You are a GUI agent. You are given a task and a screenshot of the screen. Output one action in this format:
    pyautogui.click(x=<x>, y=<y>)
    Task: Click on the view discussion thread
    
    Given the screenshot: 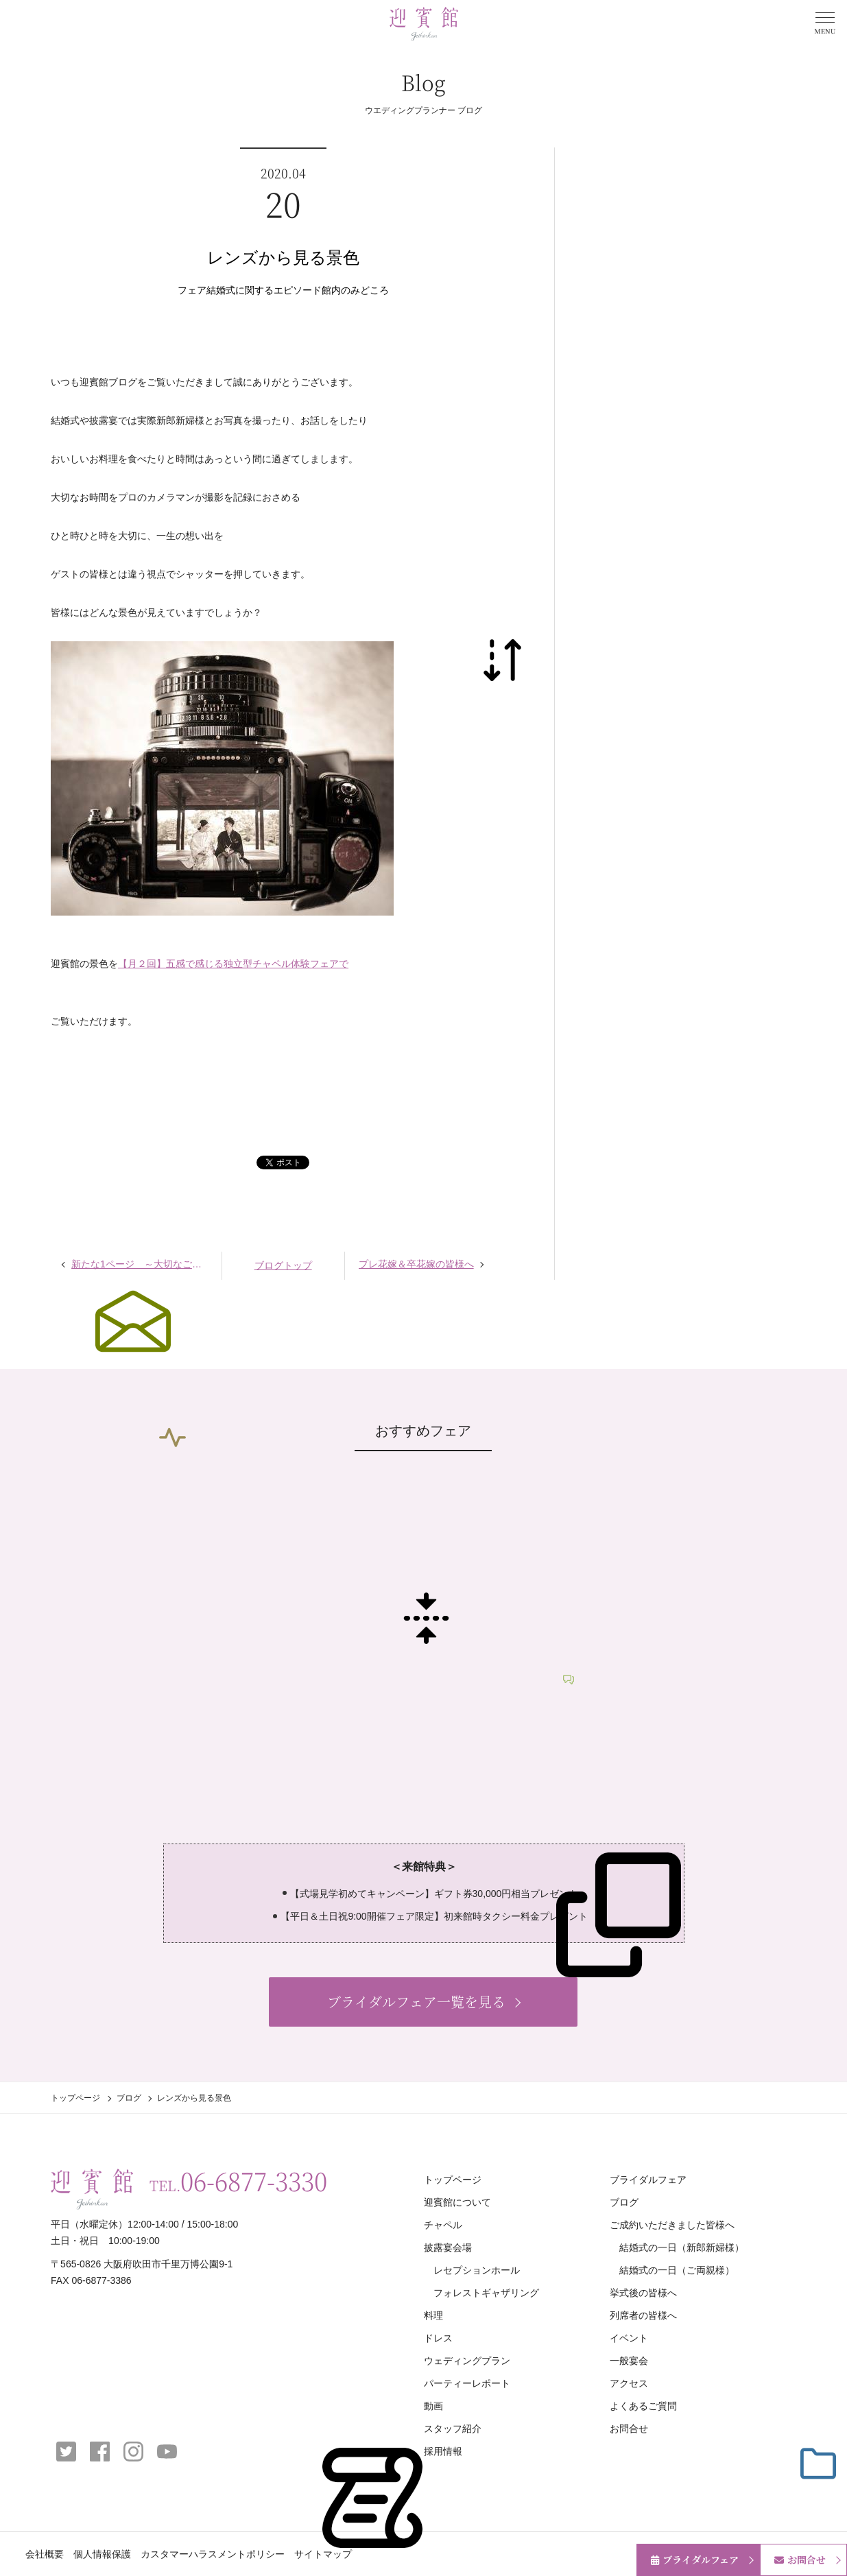 What is the action you would take?
    pyautogui.click(x=569, y=1680)
    